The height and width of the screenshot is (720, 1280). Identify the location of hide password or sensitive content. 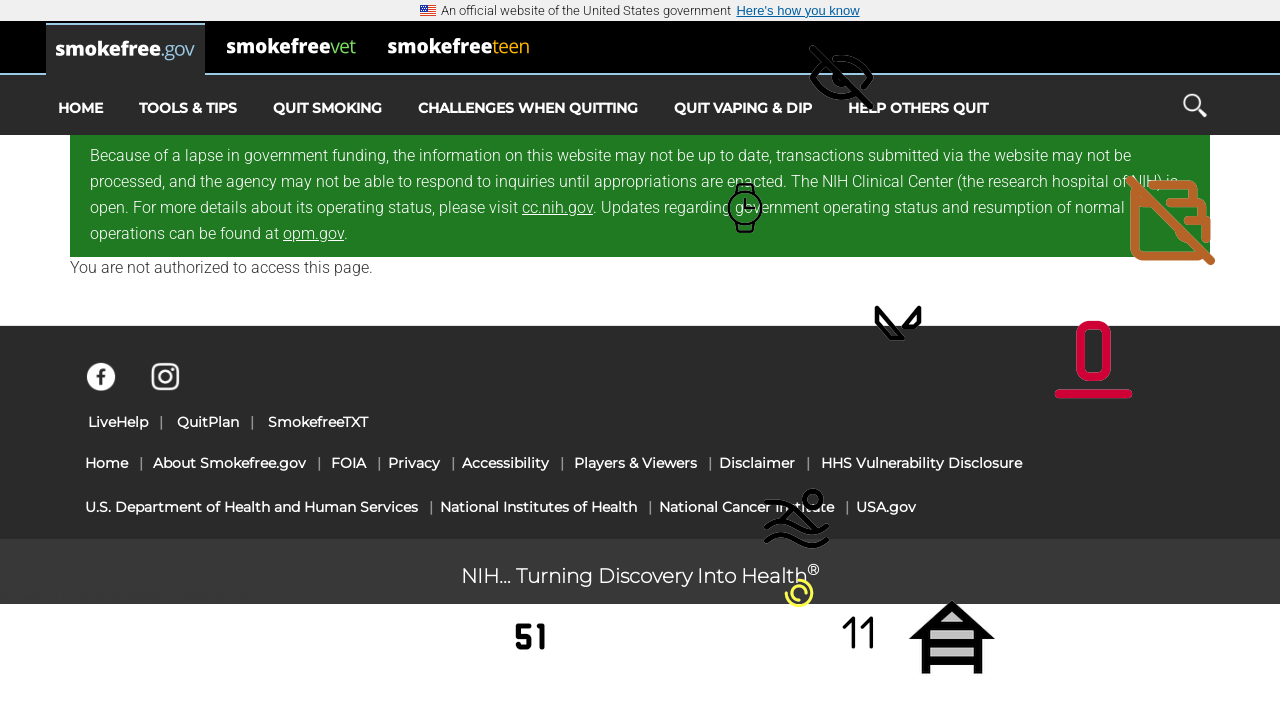
(841, 77).